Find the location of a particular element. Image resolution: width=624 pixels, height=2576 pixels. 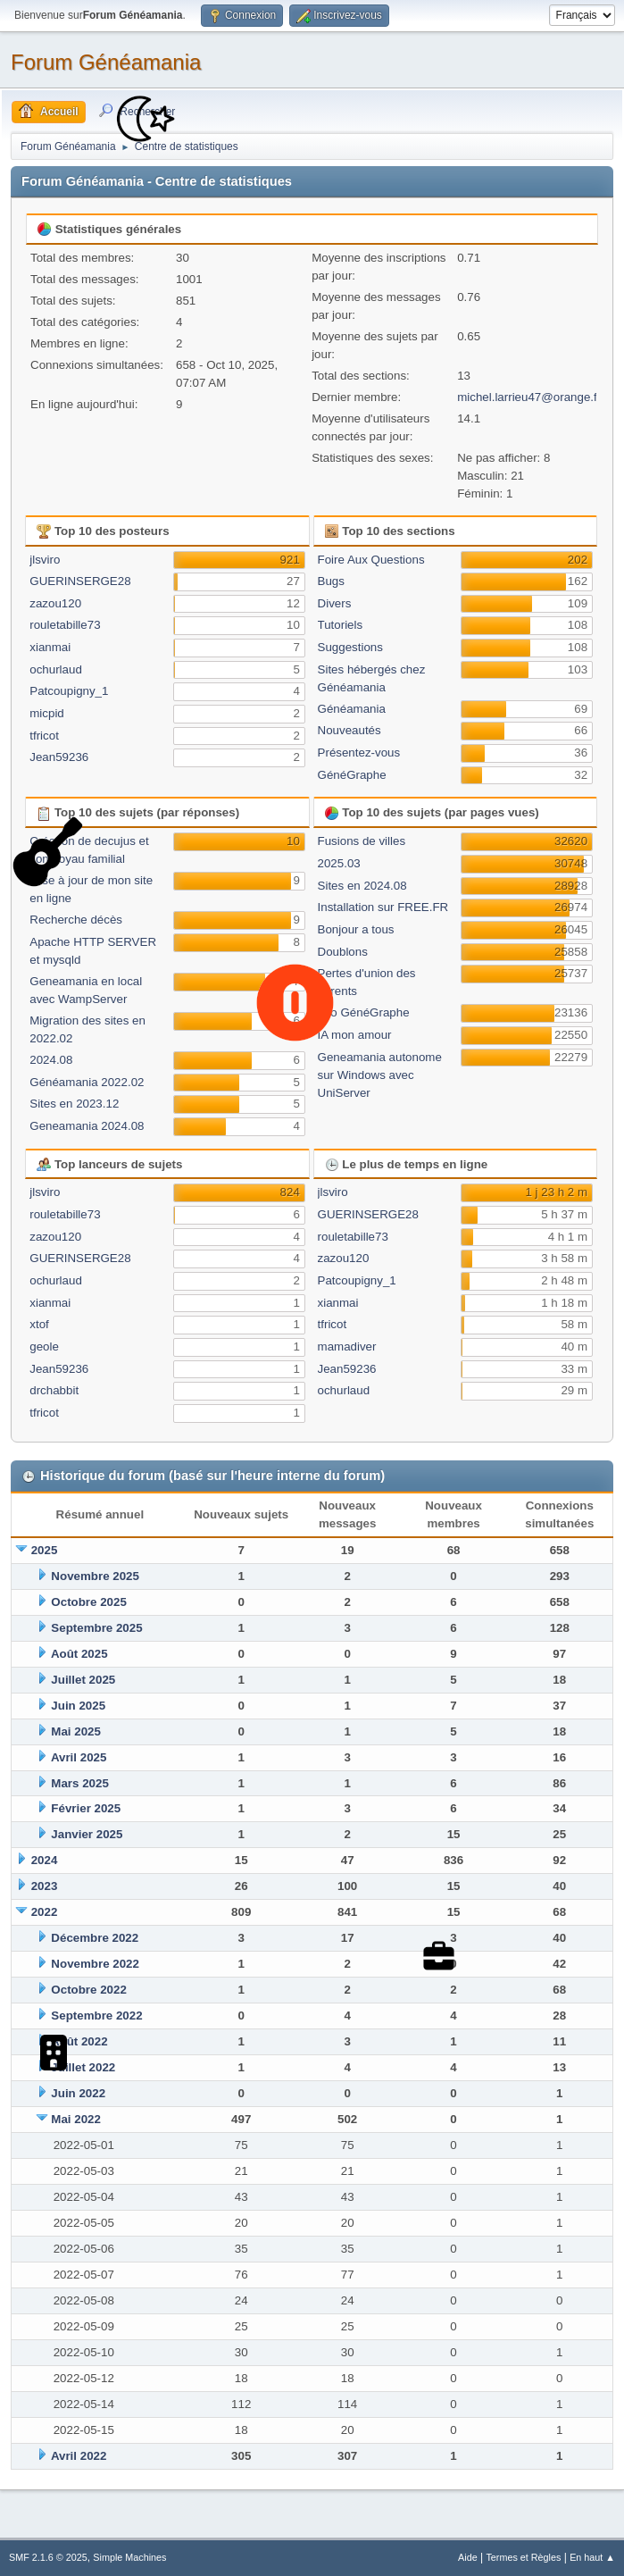

access work or business-related content is located at coordinates (438, 1956).